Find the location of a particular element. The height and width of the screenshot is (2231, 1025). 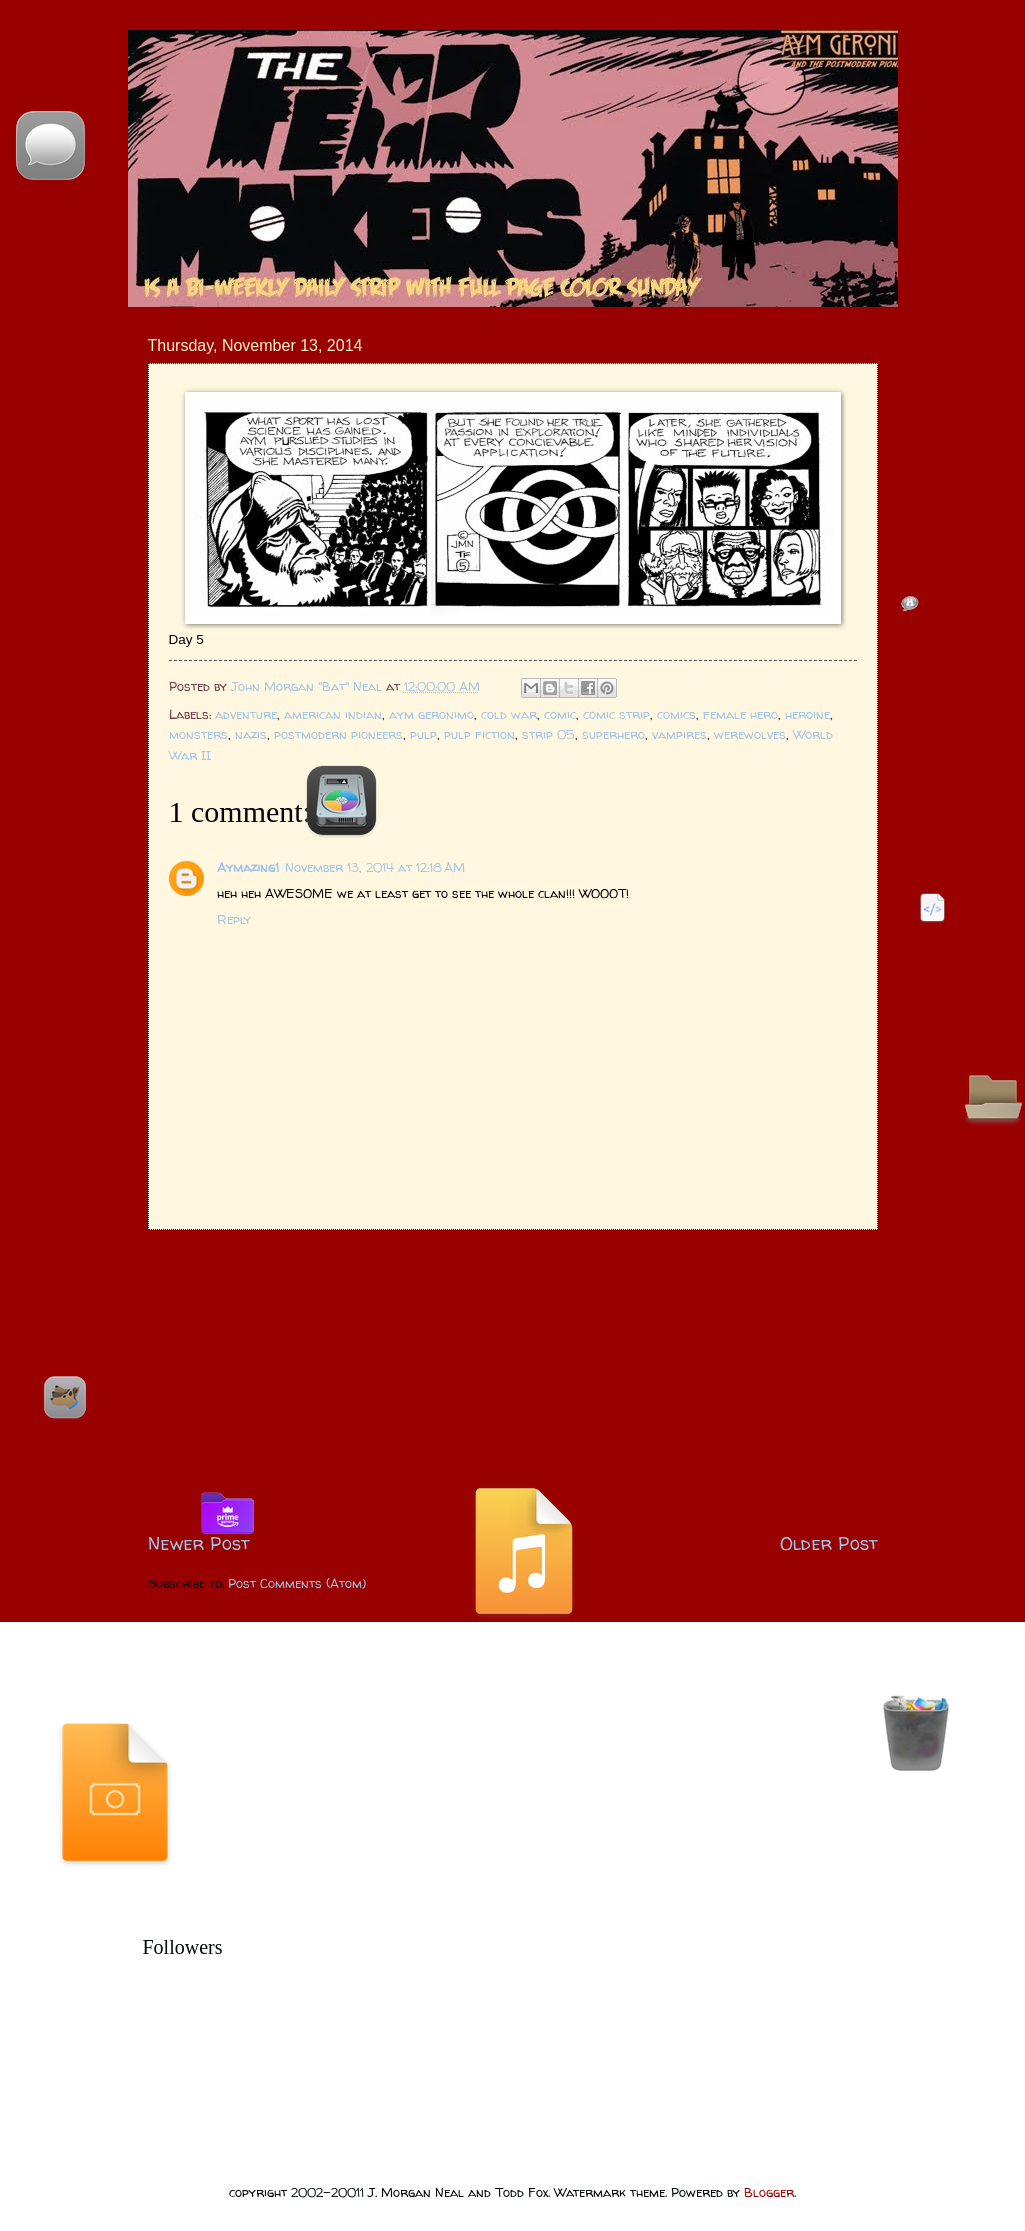

a sketchbook or graphics file is located at coordinates (115, 1795).